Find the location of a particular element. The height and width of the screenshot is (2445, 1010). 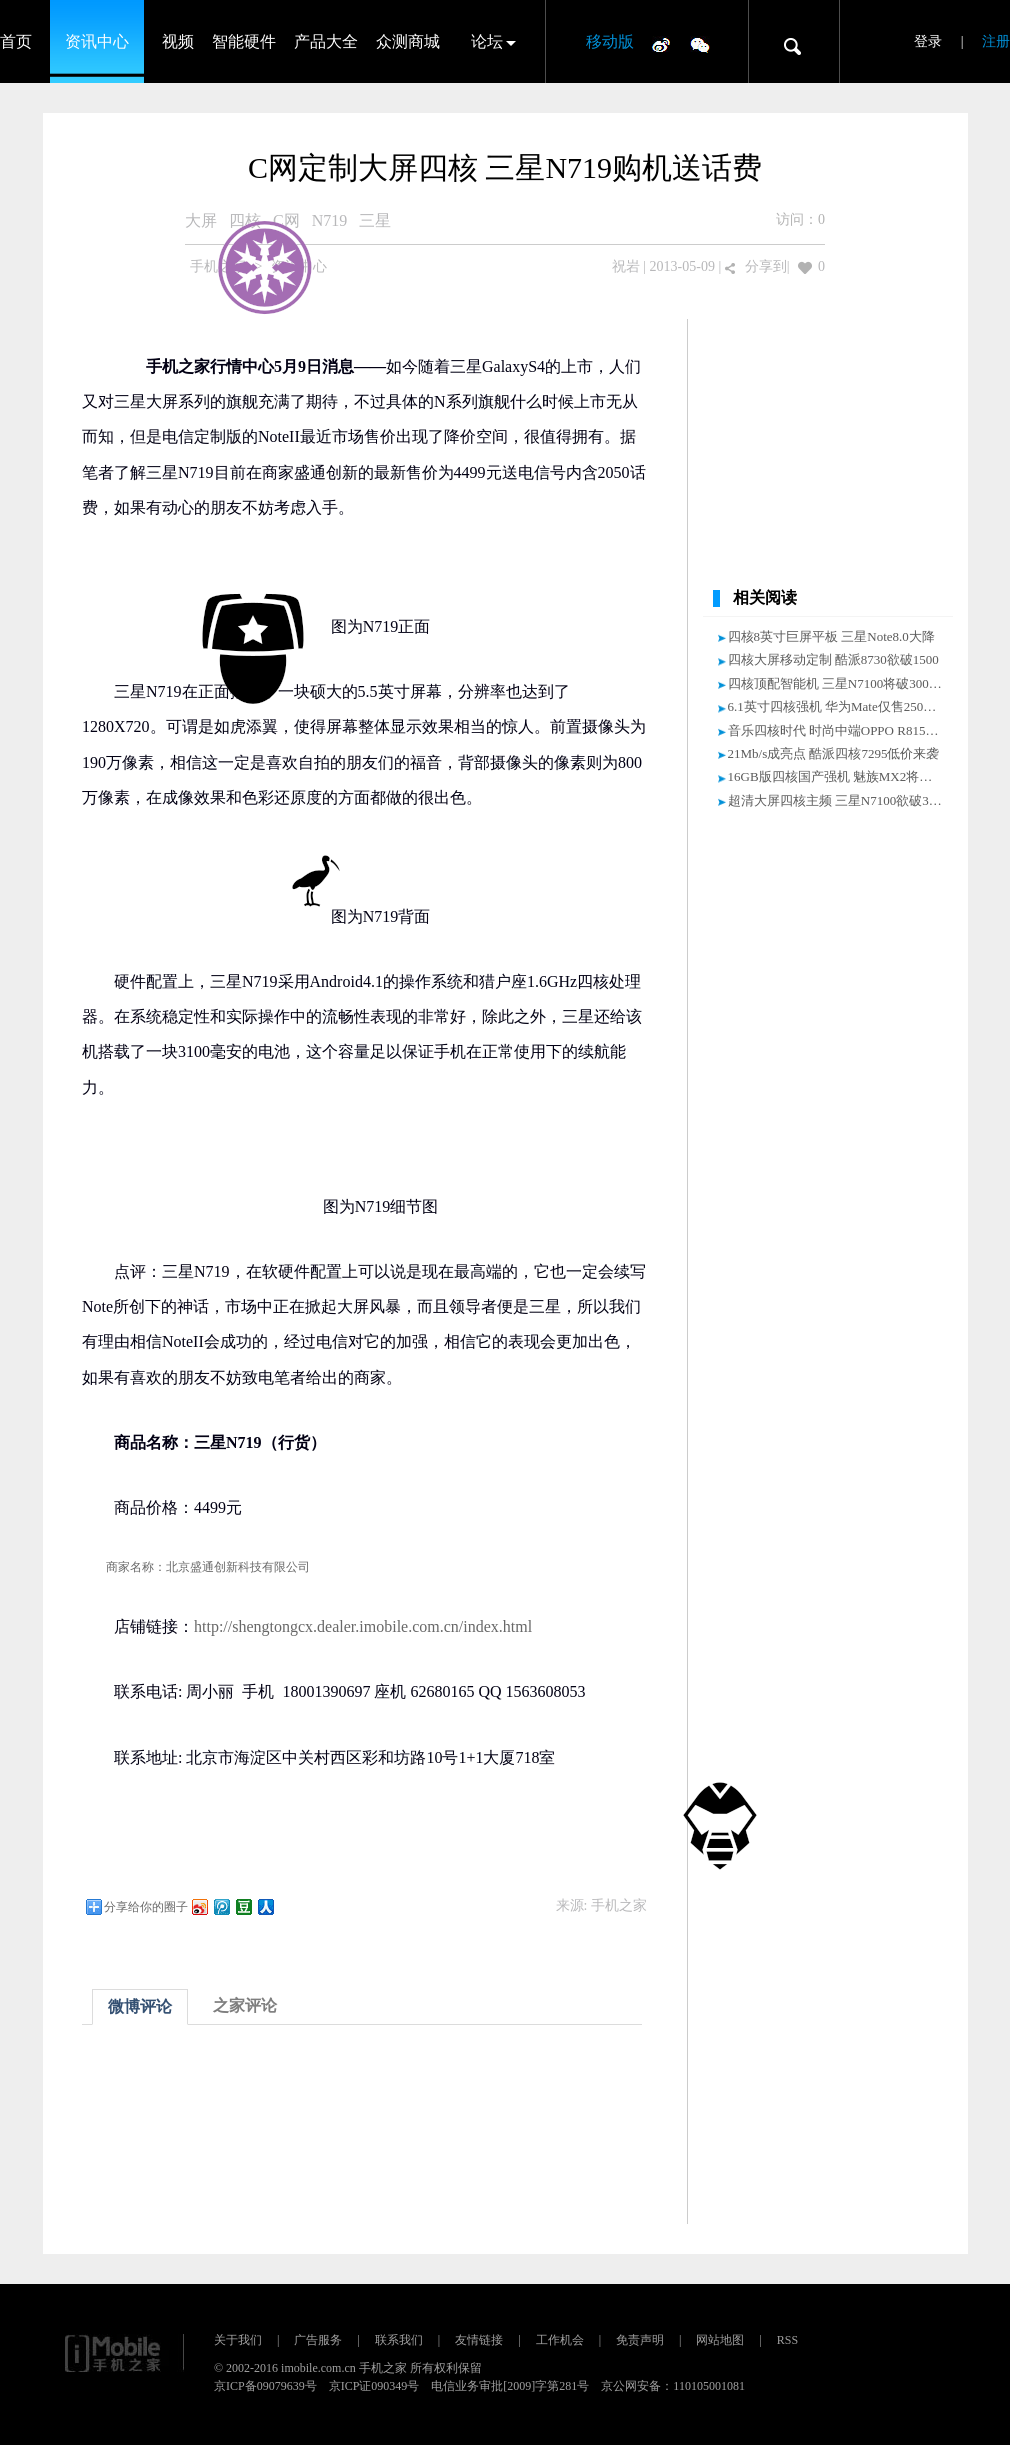

access robot or mech customization options is located at coordinates (720, 1826).